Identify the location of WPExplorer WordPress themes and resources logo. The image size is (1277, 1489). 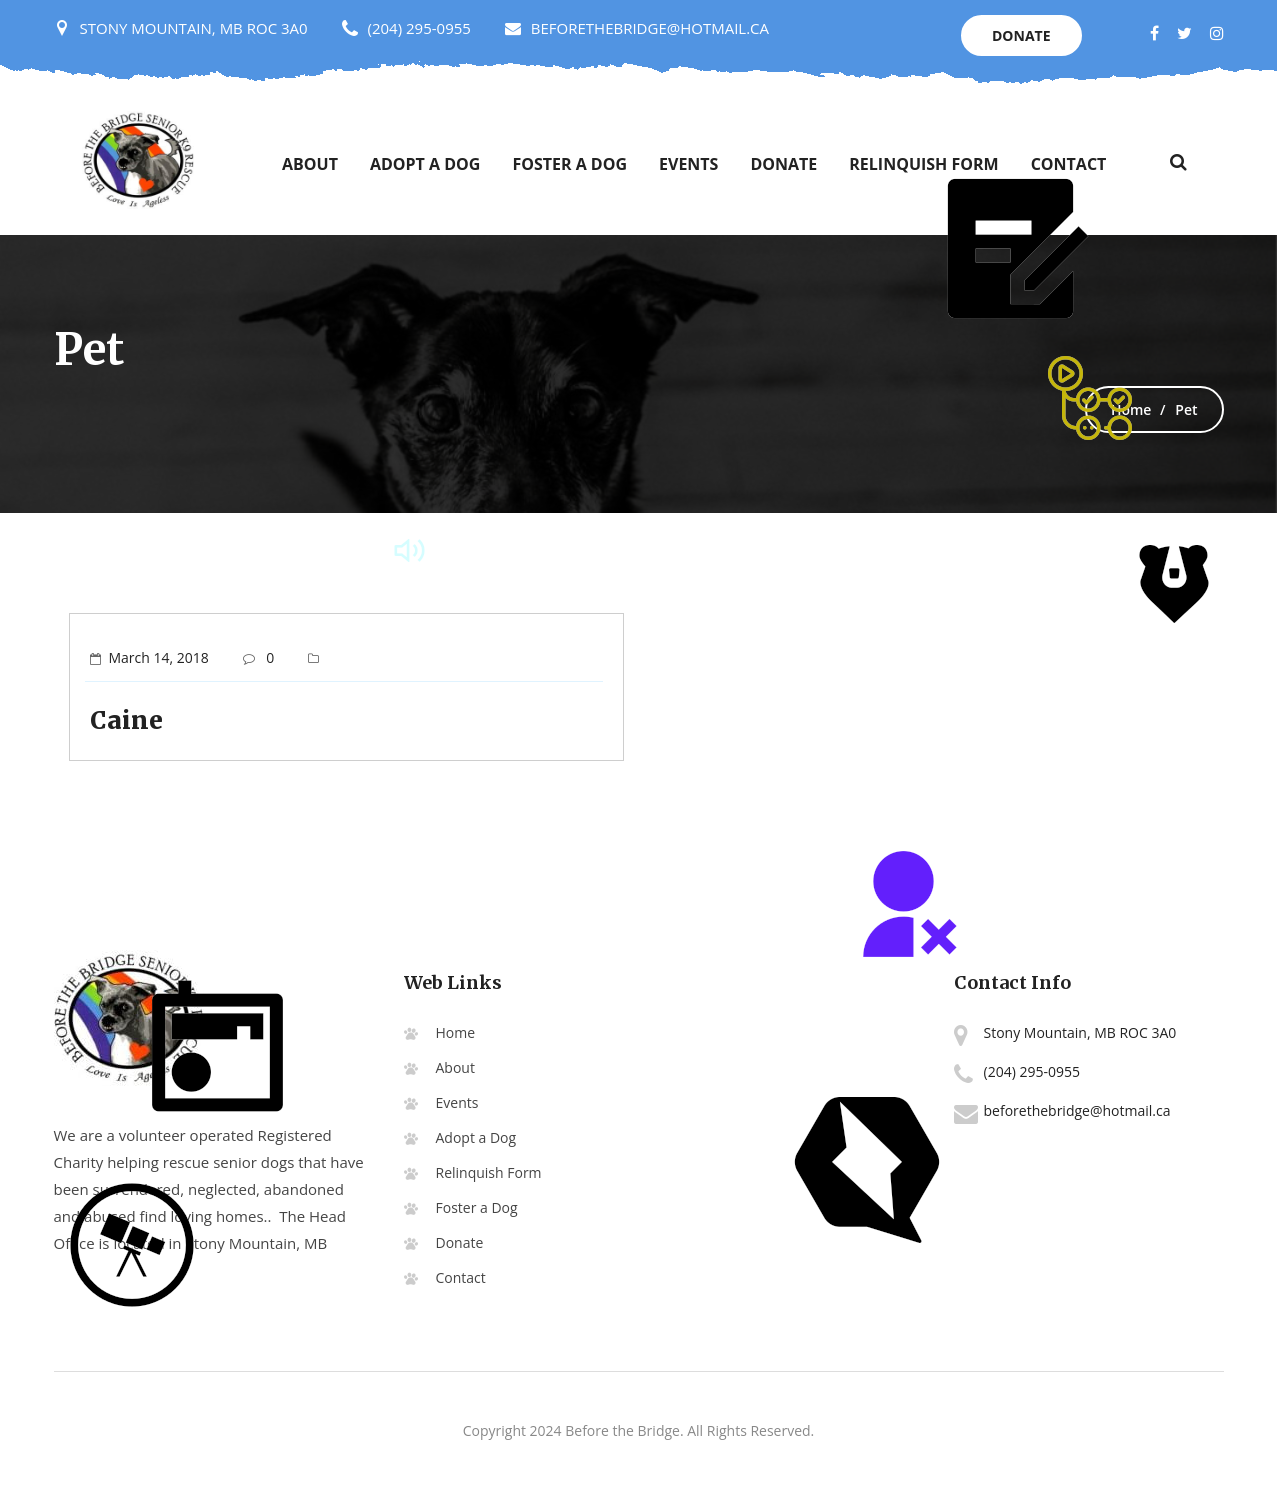
(132, 1245).